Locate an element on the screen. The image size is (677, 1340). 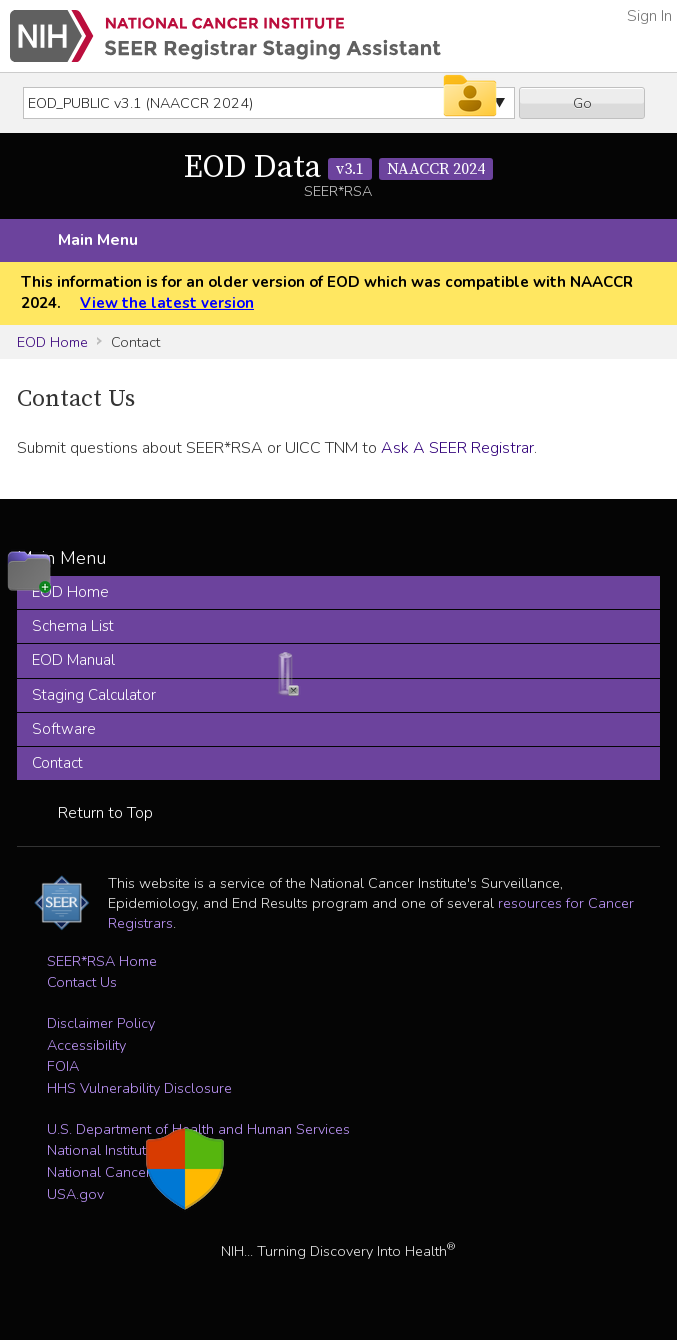
open your personal user folder is located at coordinates (470, 97).